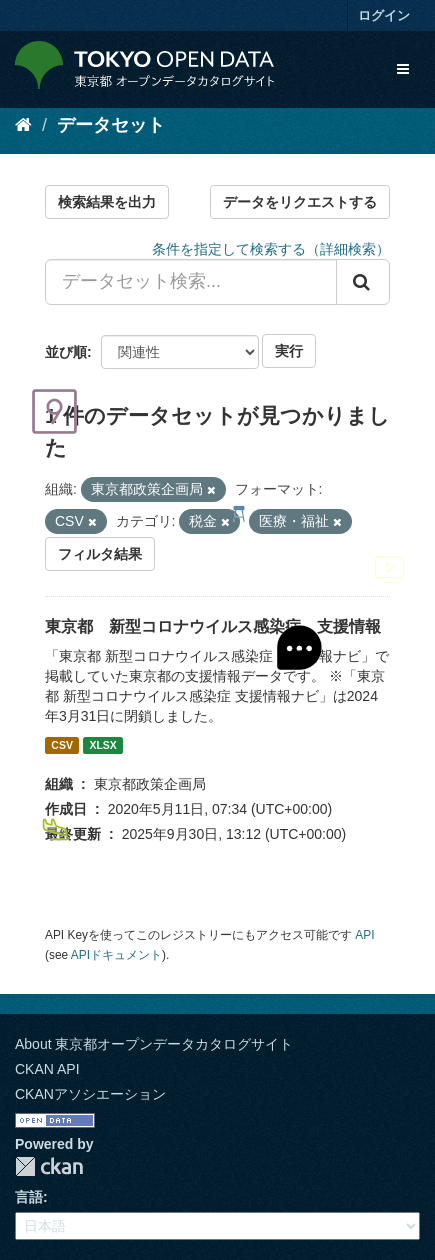 The image size is (435, 1260). Describe the element at coordinates (239, 514) in the screenshot. I see `furniture item in a home decor or interior design app` at that location.